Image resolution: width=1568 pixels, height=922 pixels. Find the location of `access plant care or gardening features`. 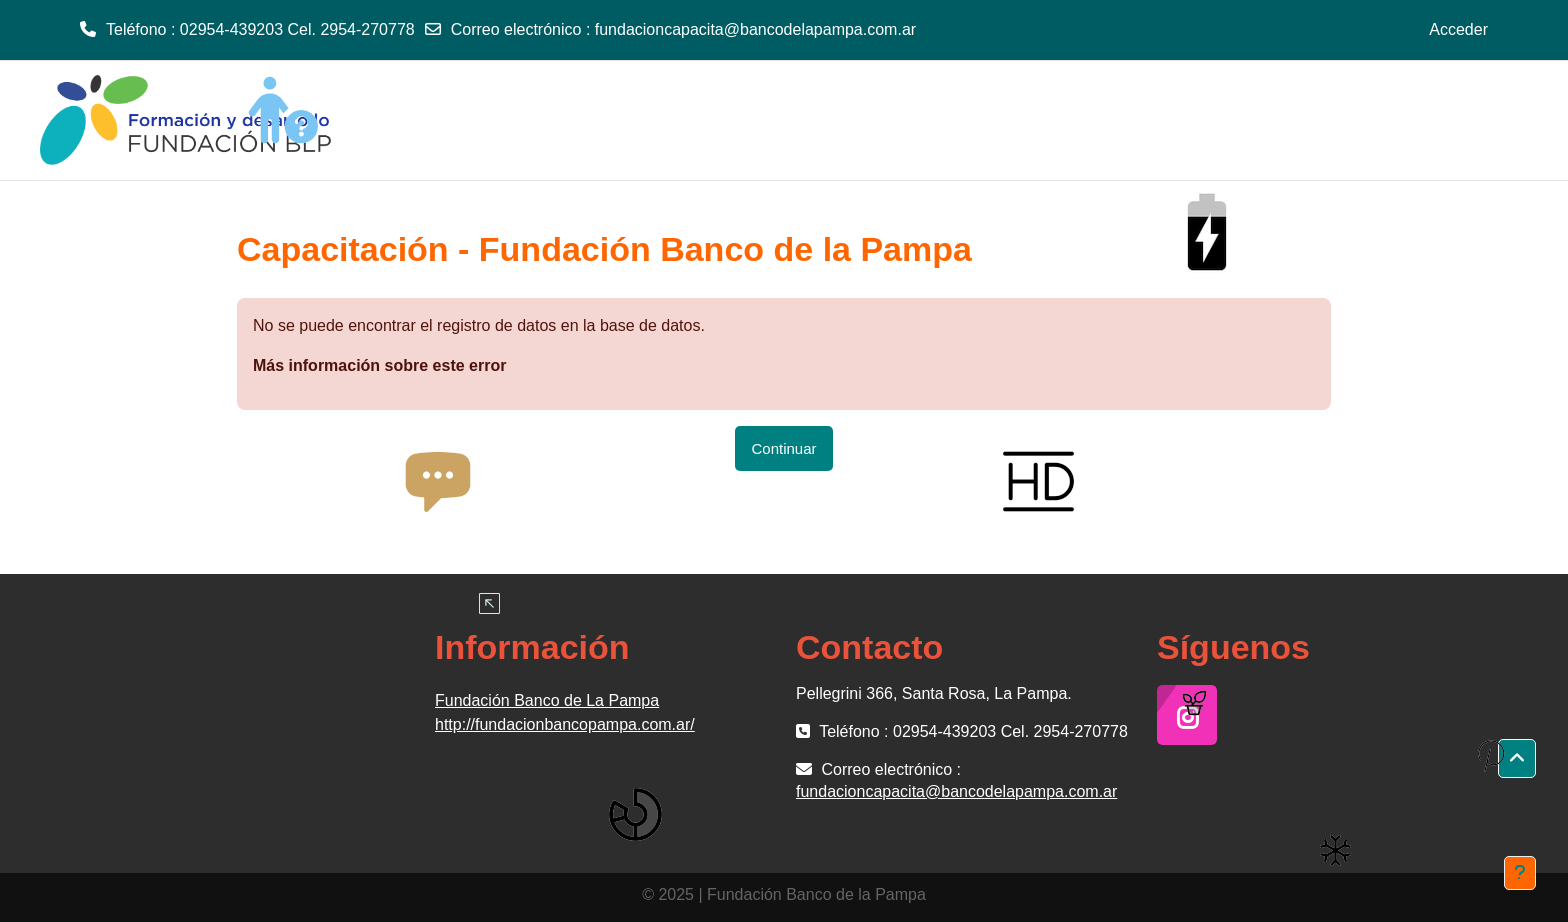

access plant care or gardening features is located at coordinates (1194, 703).